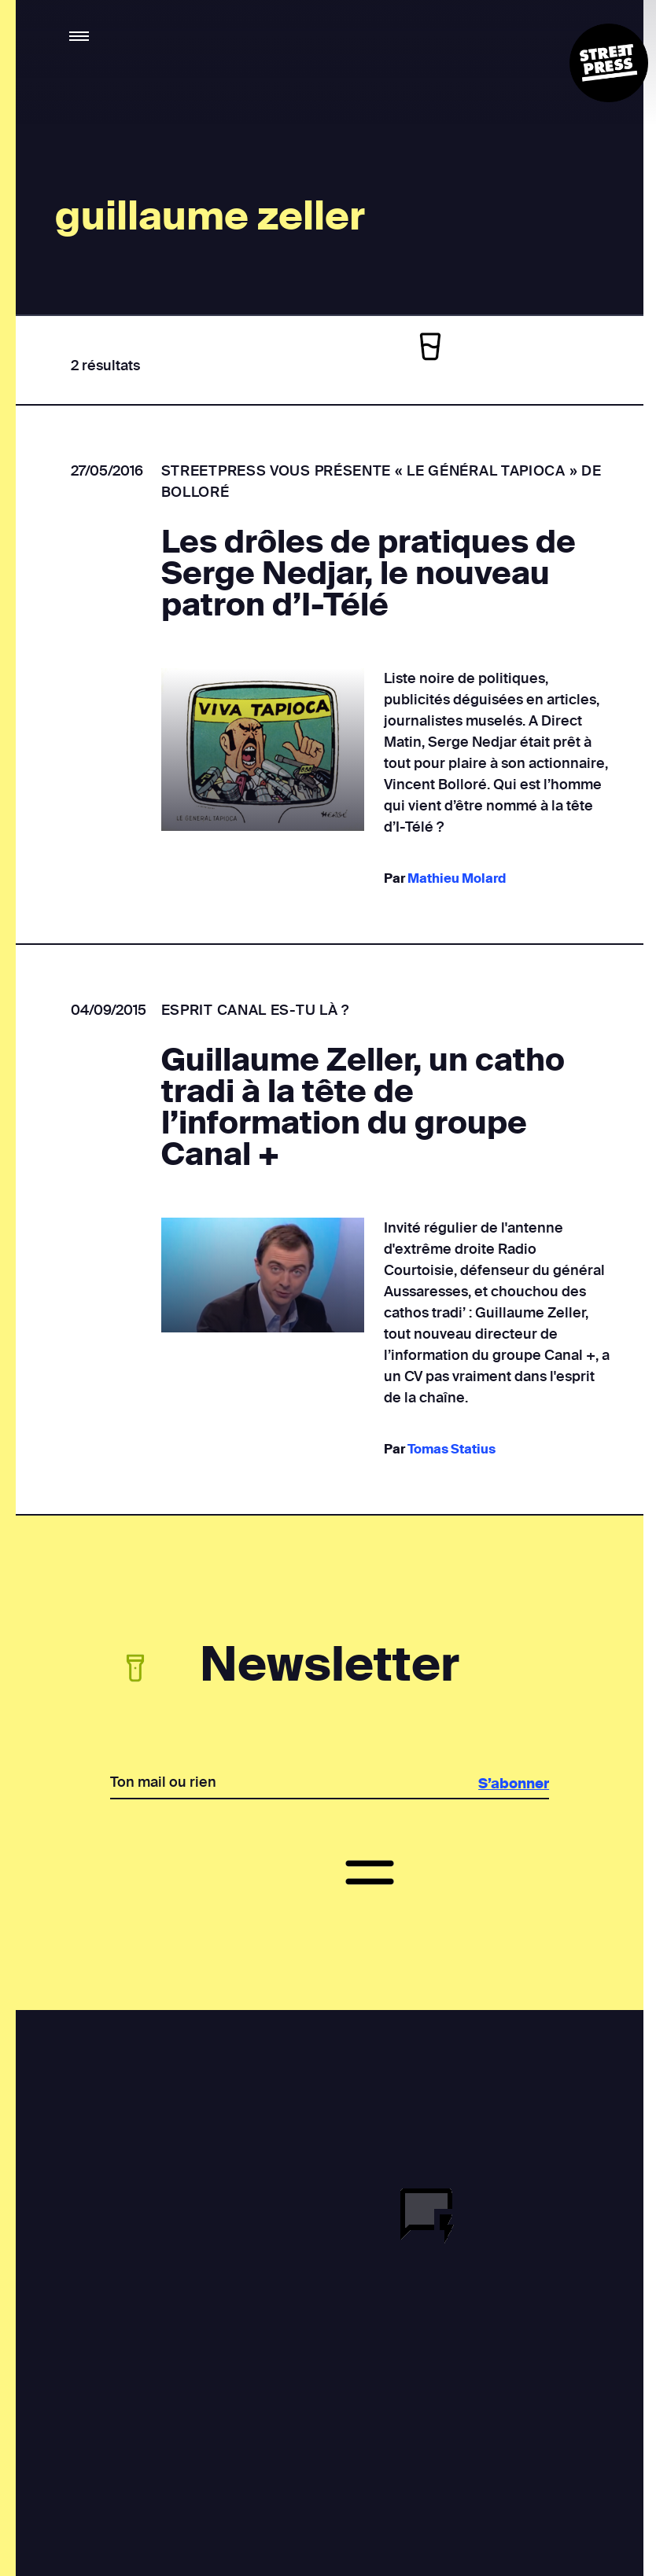 This screenshot has height=2576, width=656. Describe the element at coordinates (370, 1872) in the screenshot. I see `indicates equality or balance between values` at that location.